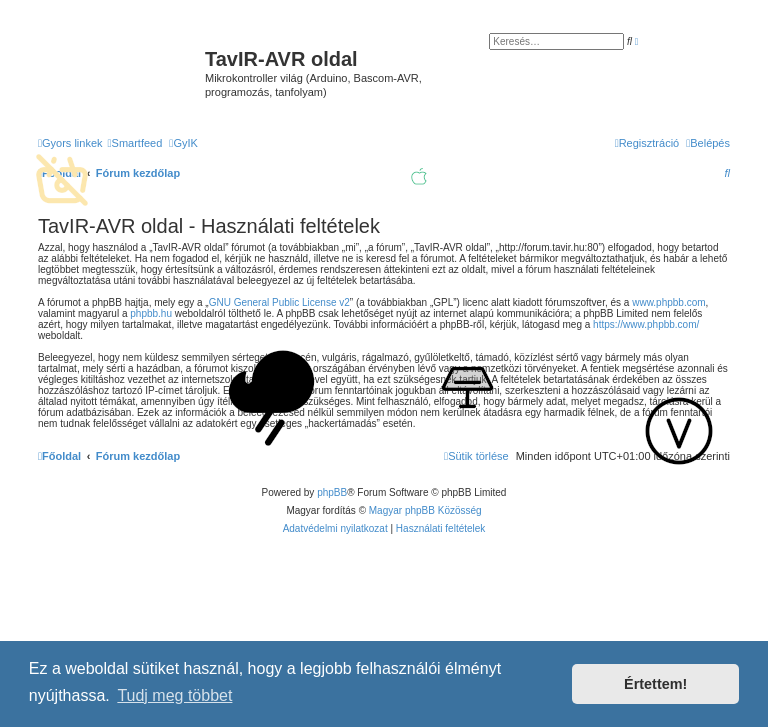 Image resolution: width=768 pixels, height=727 pixels. Describe the element at coordinates (679, 431) in the screenshot. I see `indicates a verified or validated status` at that location.